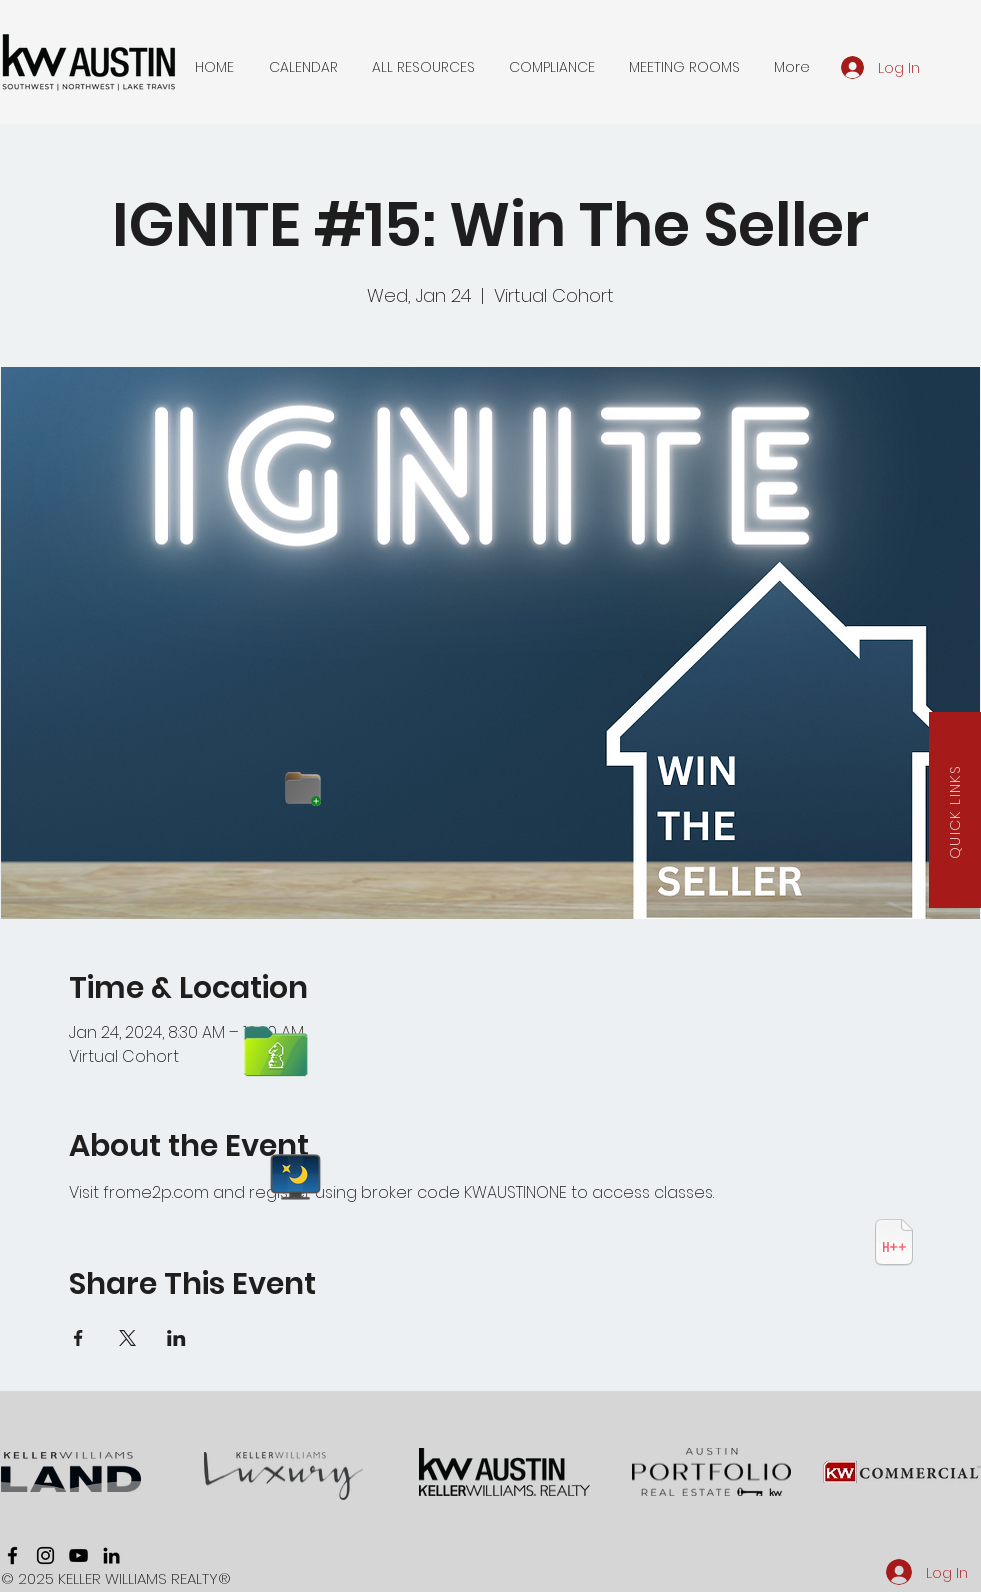 Image resolution: width=981 pixels, height=1592 pixels. What do you see at coordinates (894, 1242) in the screenshot?
I see `c++ header file` at bounding box center [894, 1242].